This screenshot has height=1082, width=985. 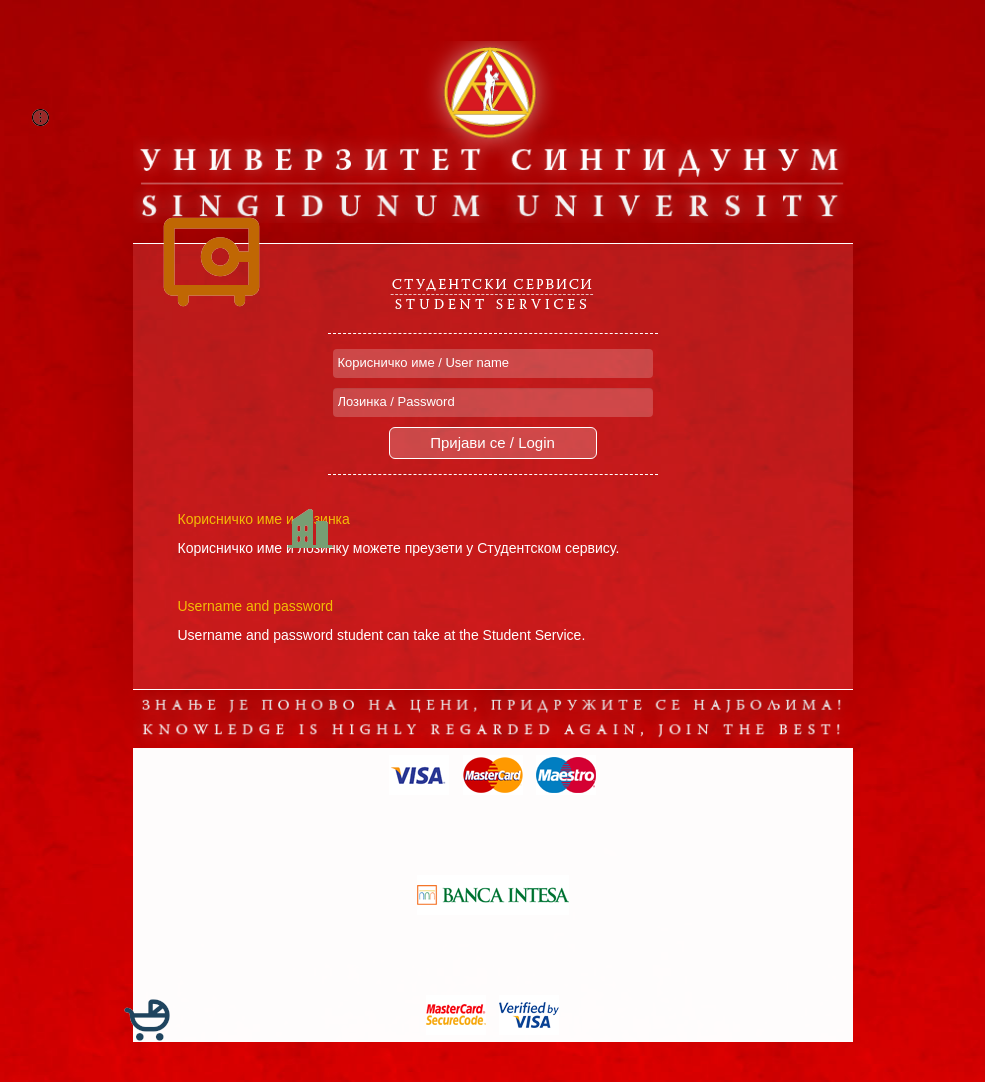 I want to click on access baby or parenting-related features, so click(x=147, y=1018).